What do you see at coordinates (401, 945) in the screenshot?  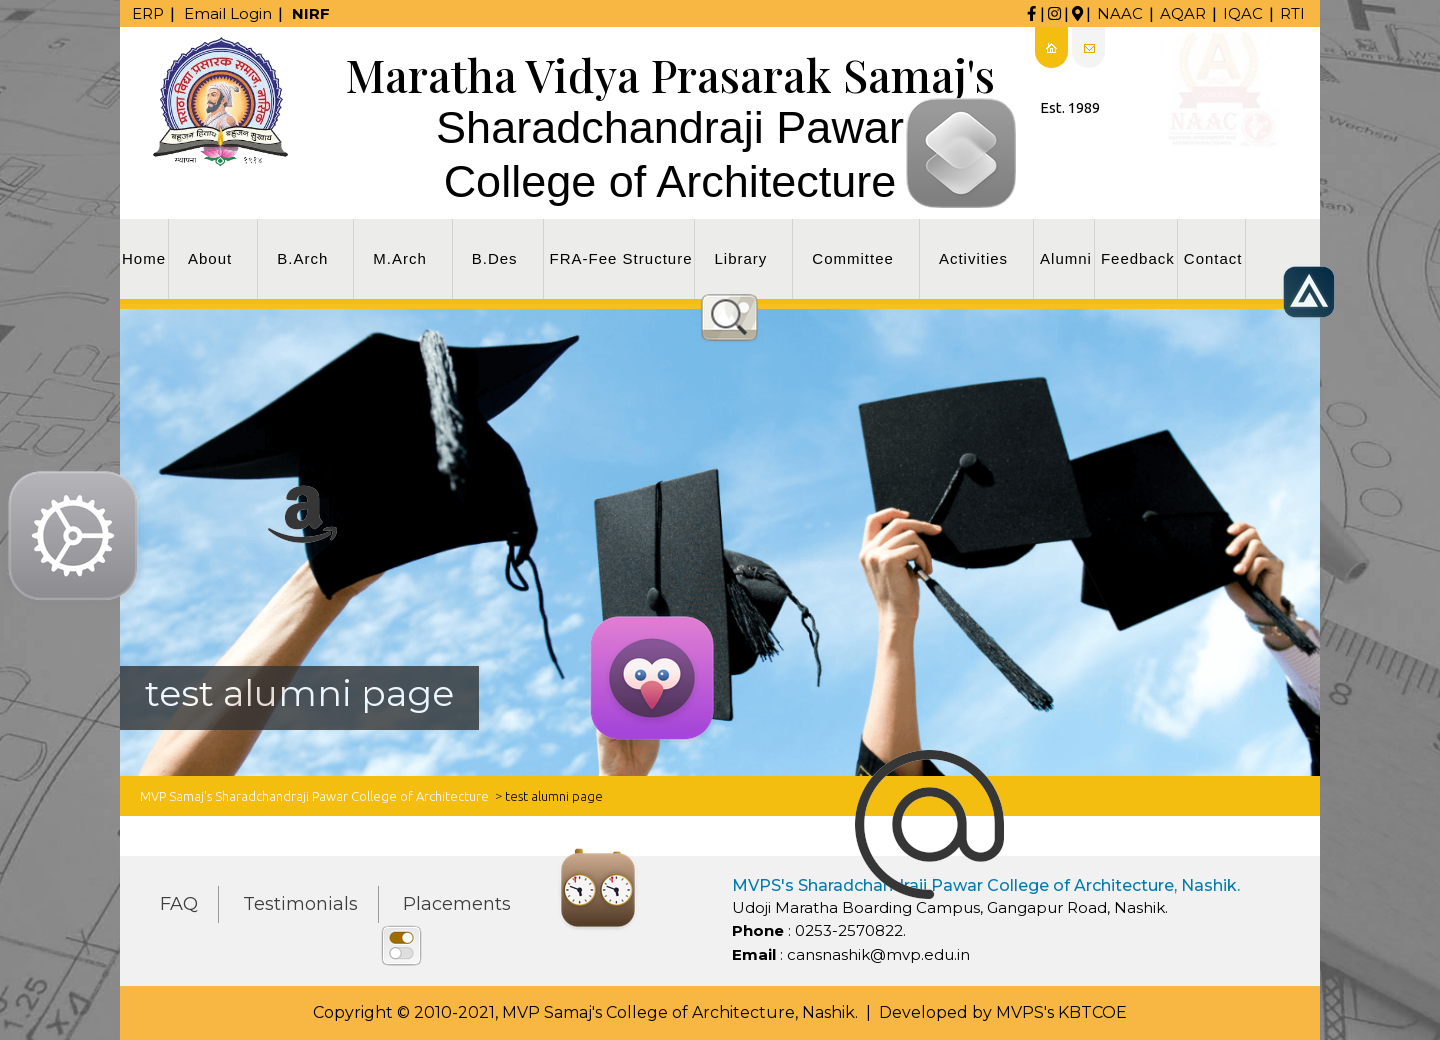 I see `open system tweaks or settings customization` at bounding box center [401, 945].